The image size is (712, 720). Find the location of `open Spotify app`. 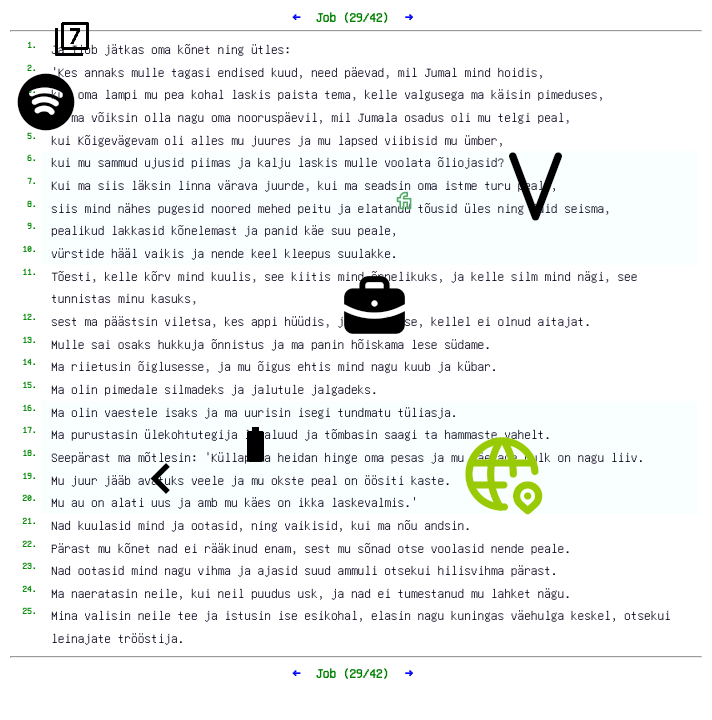

open Spotify app is located at coordinates (46, 102).